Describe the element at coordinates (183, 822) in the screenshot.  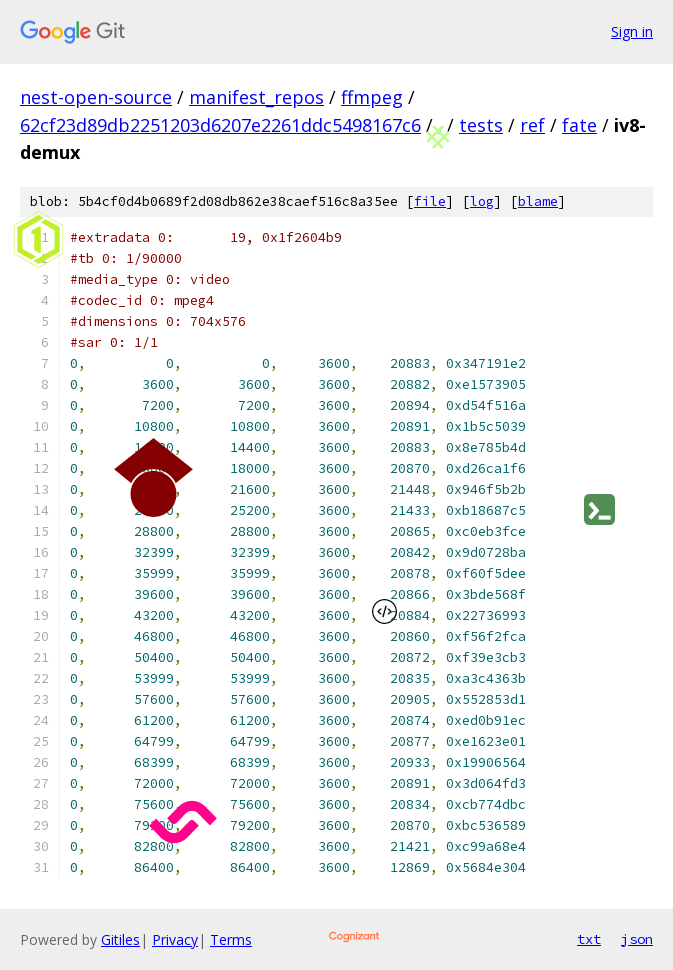
I see `semaphore ci logo` at that location.